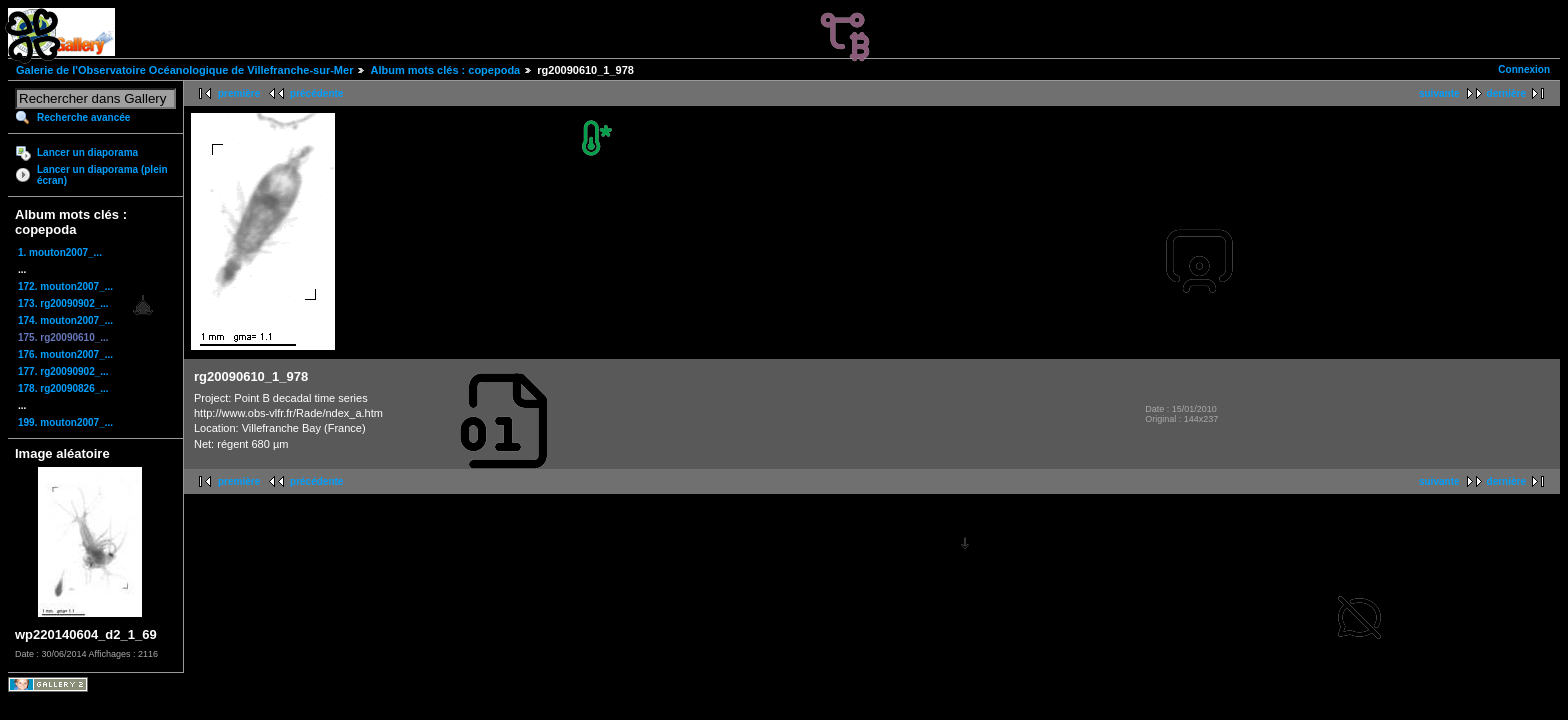  Describe the element at coordinates (845, 37) in the screenshot. I see `view bitcoin transaction history` at that location.